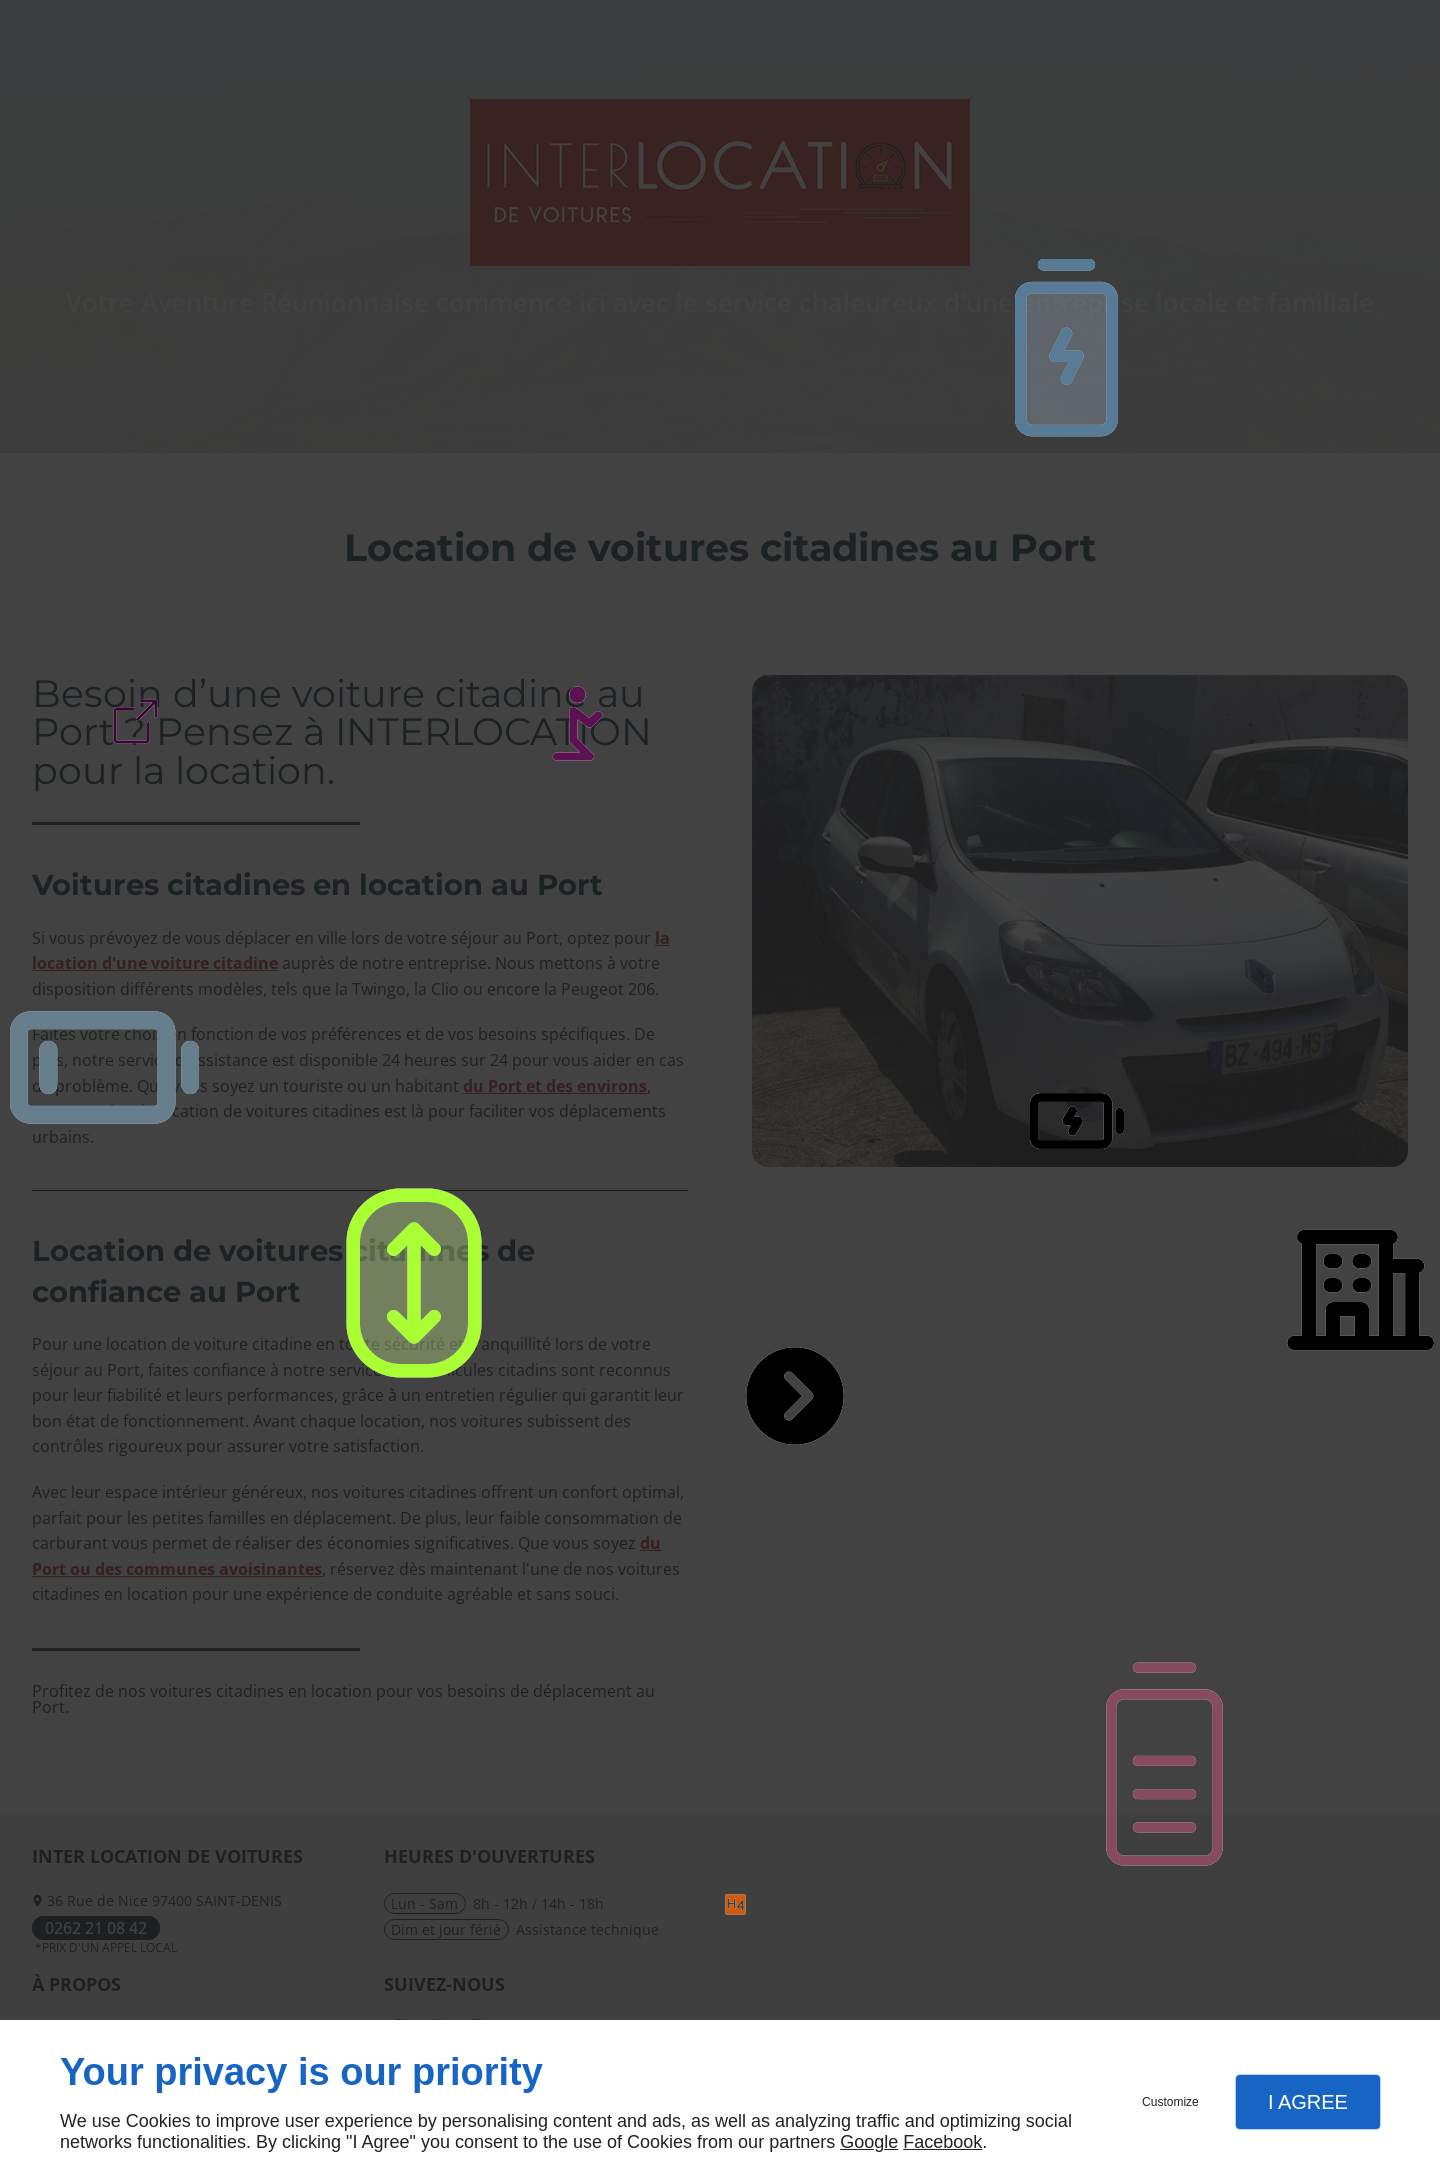  Describe the element at coordinates (104, 1067) in the screenshot. I see `indicates low battery level` at that location.